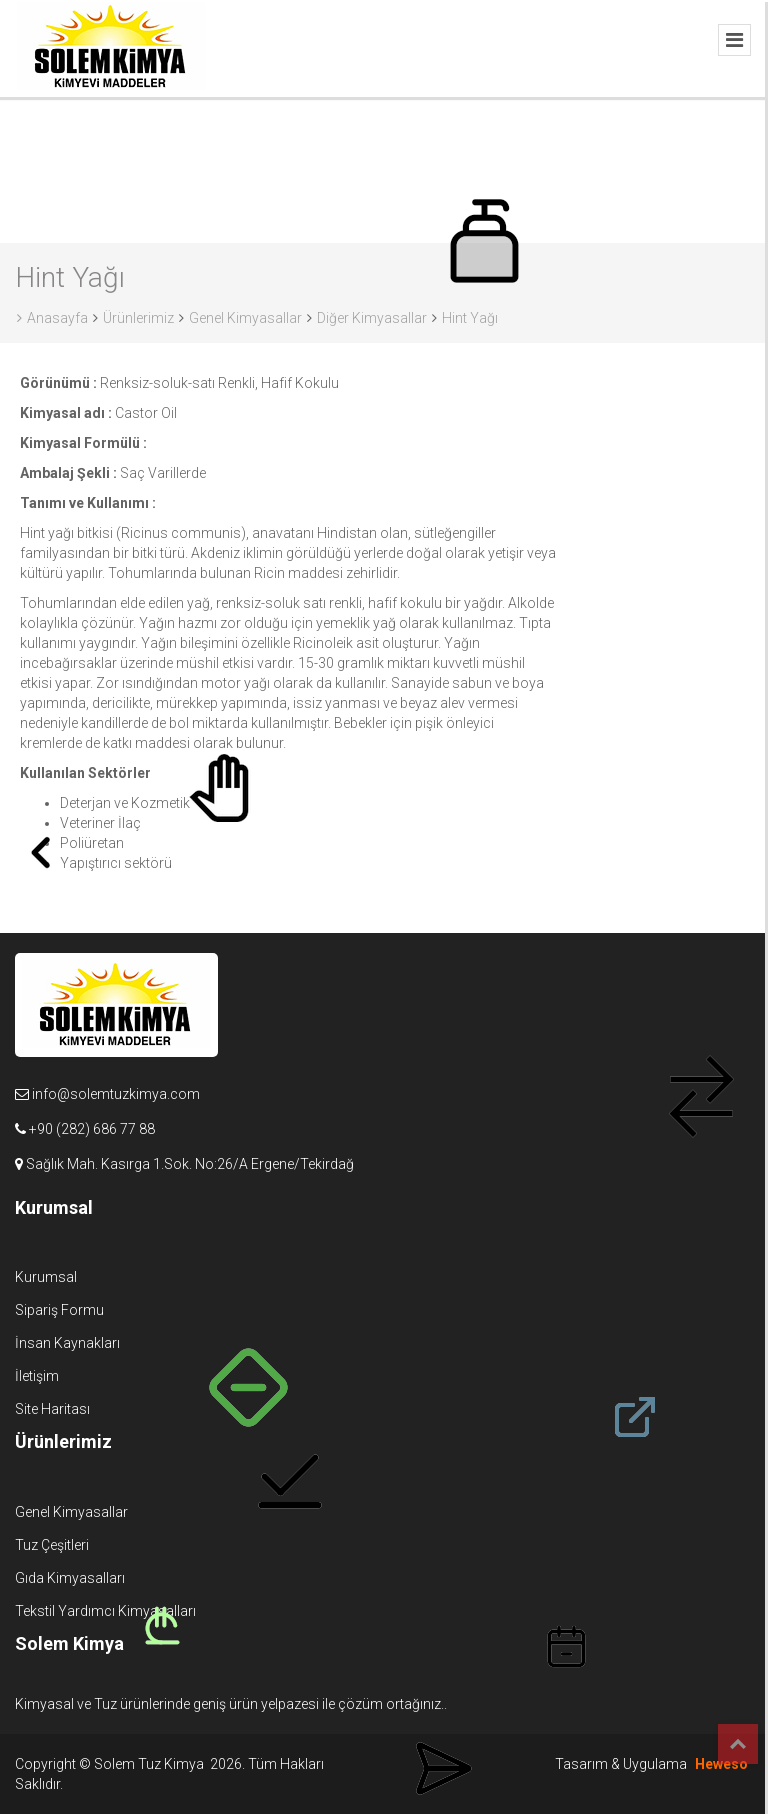 This screenshot has height=1814, width=768. I want to click on swap or exchange items, so click(701, 1096).